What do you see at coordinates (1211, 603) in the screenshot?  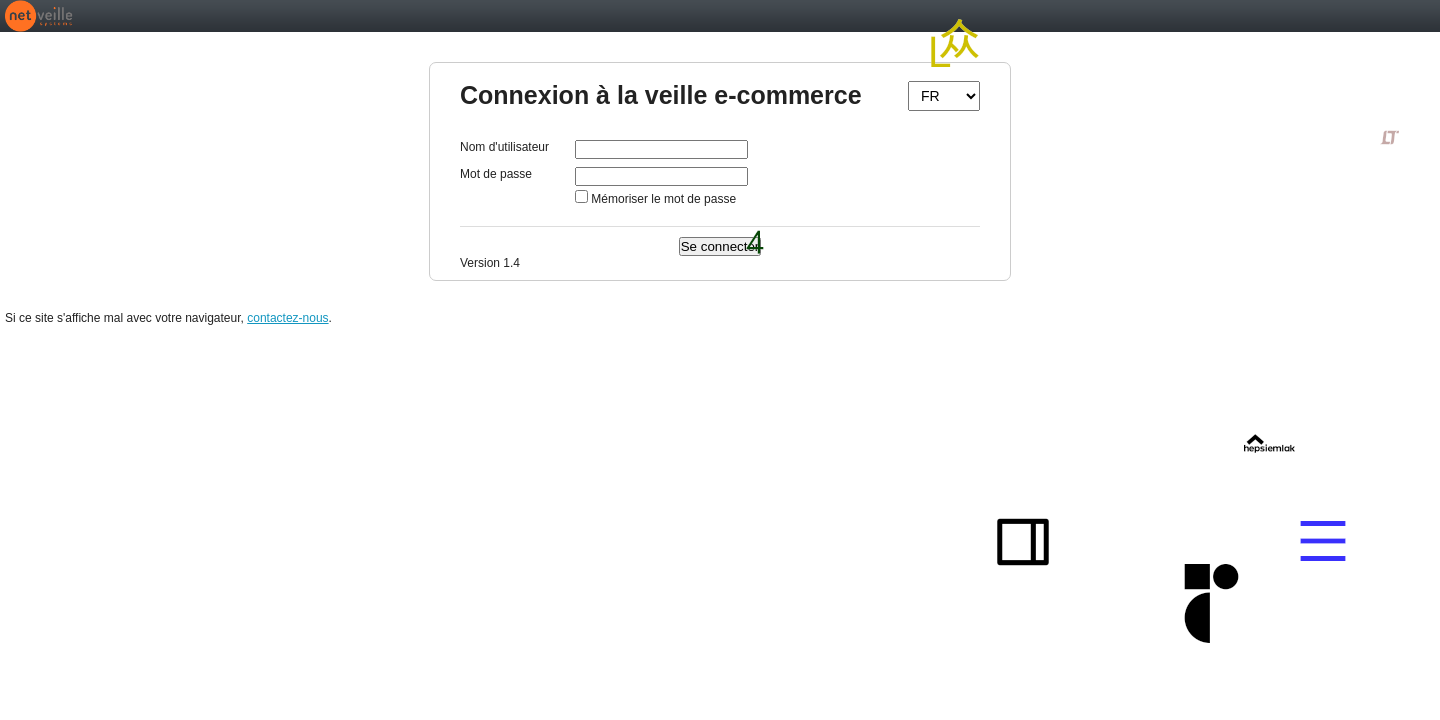 I see `radix ui library logo` at bounding box center [1211, 603].